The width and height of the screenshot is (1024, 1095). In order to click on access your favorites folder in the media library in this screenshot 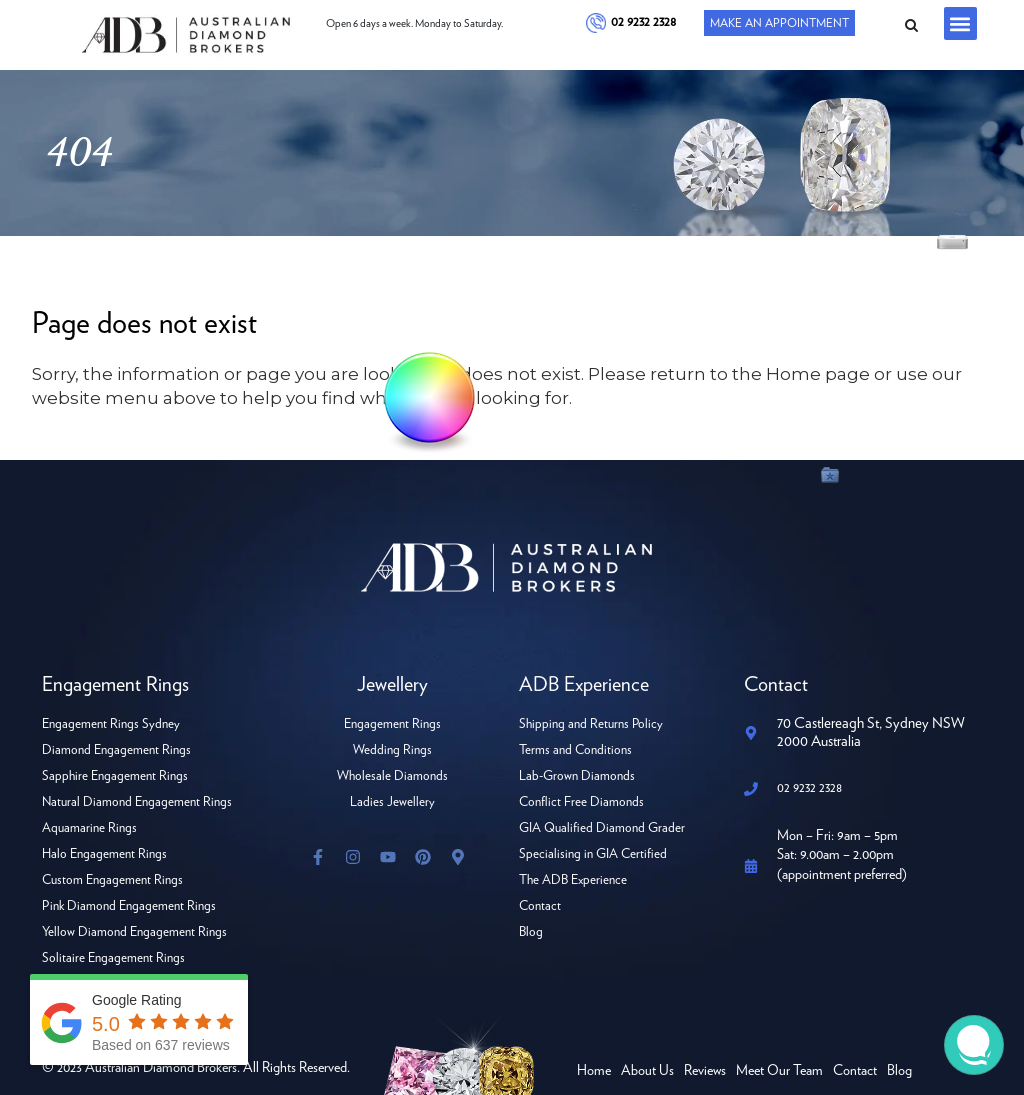, I will do `click(830, 475)`.